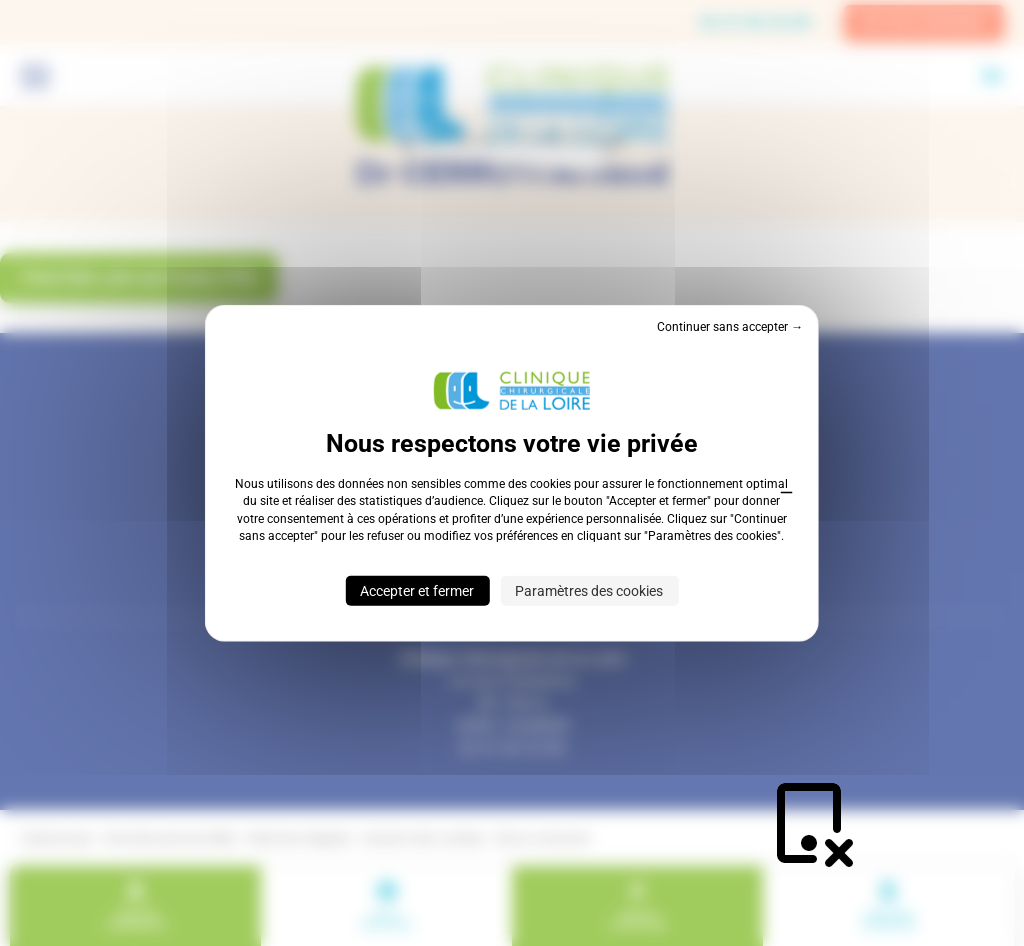 The image size is (1024, 946). What do you see at coordinates (809, 823) in the screenshot?
I see `disconnect or remove tablet device` at bounding box center [809, 823].